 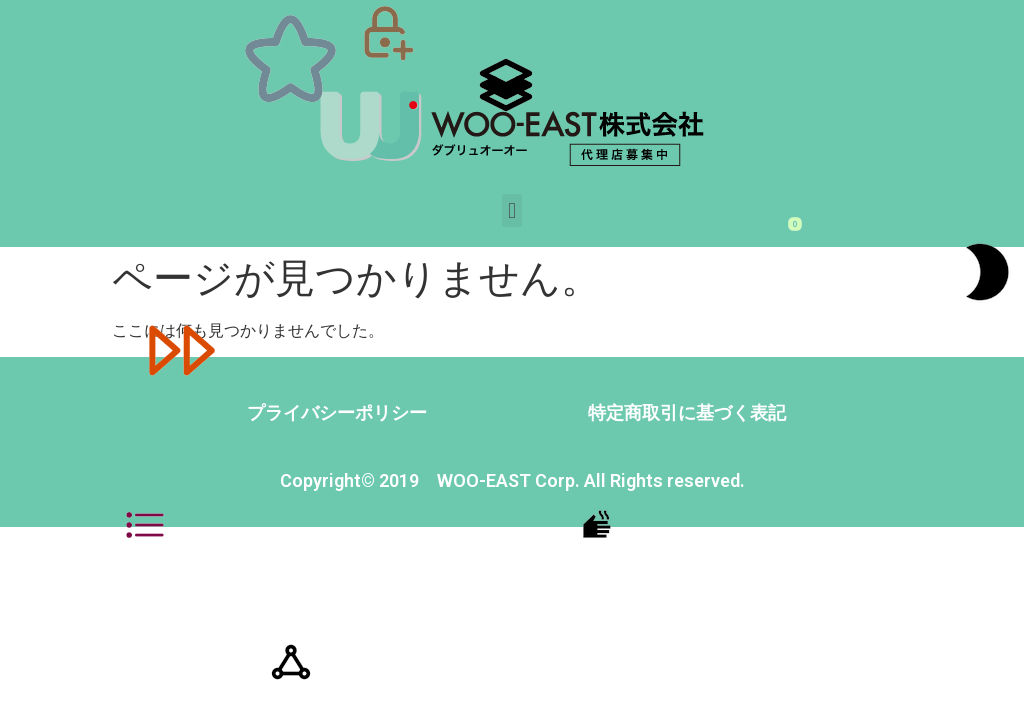 What do you see at coordinates (506, 85) in the screenshot?
I see `view middle layer in a stack` at bounding box center [506, 85].